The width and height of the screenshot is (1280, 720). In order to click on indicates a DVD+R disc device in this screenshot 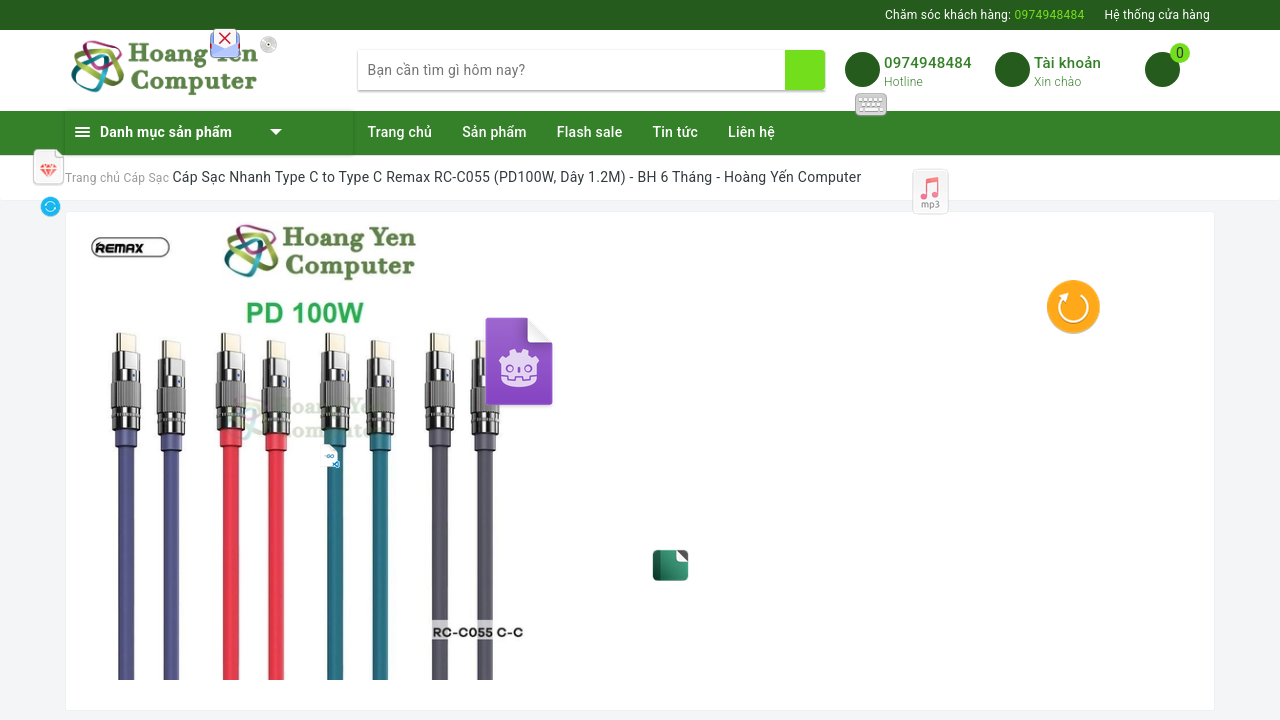, I will do `click(268, 44)`.